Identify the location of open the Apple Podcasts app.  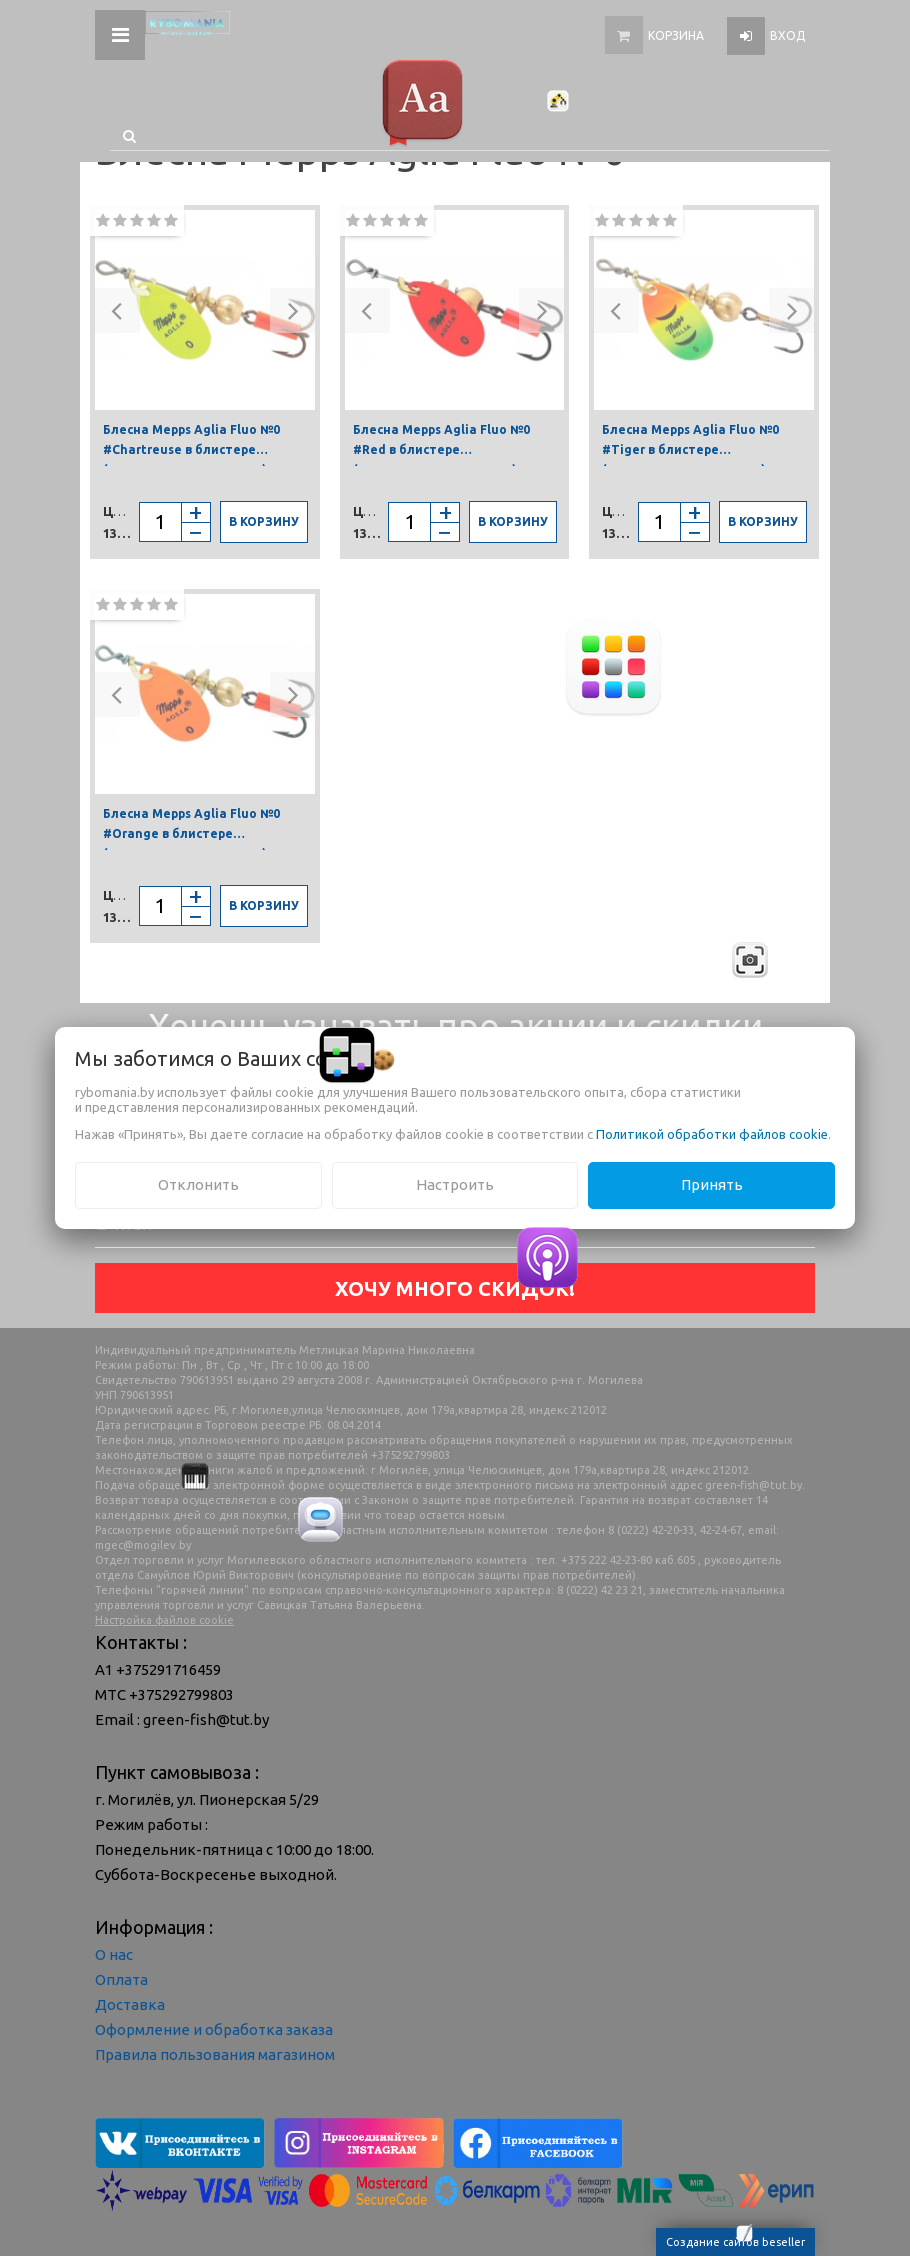
(547, 1257).